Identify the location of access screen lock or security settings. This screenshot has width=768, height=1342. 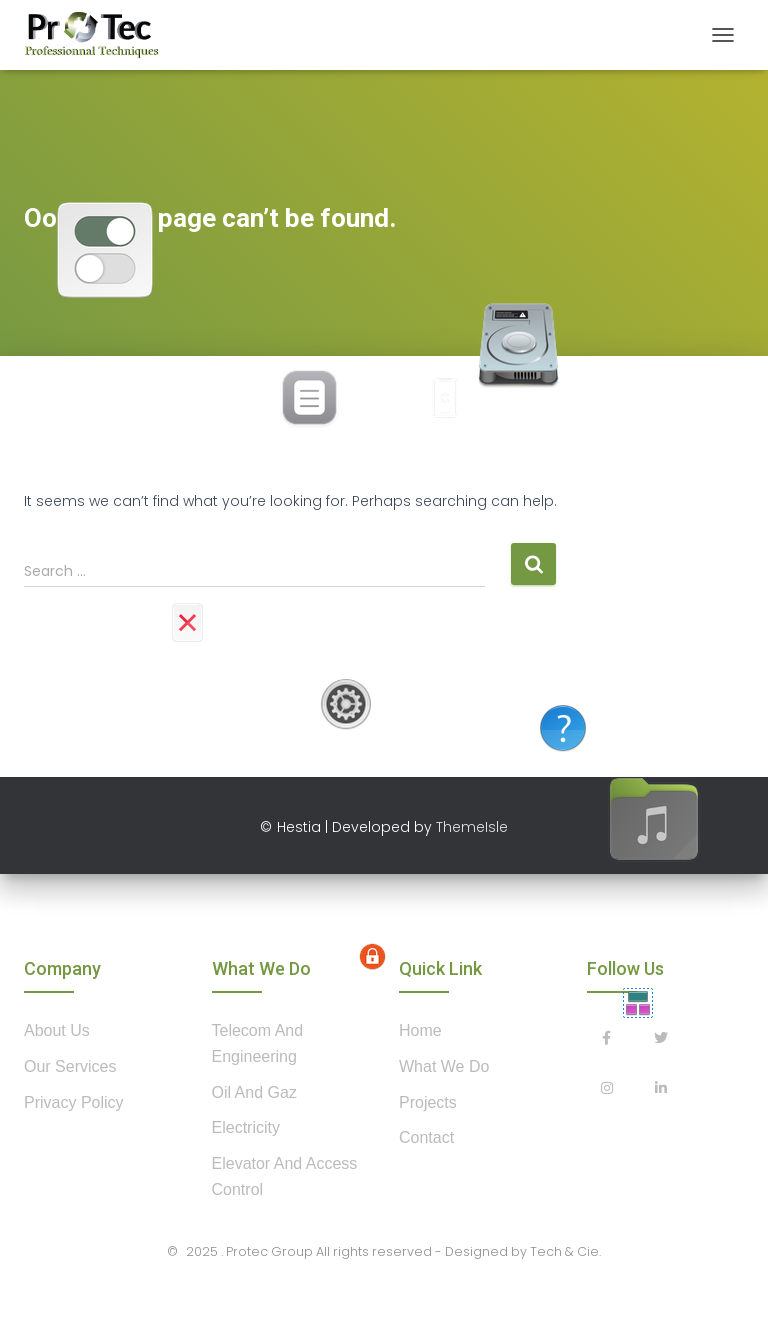
(372, 956).